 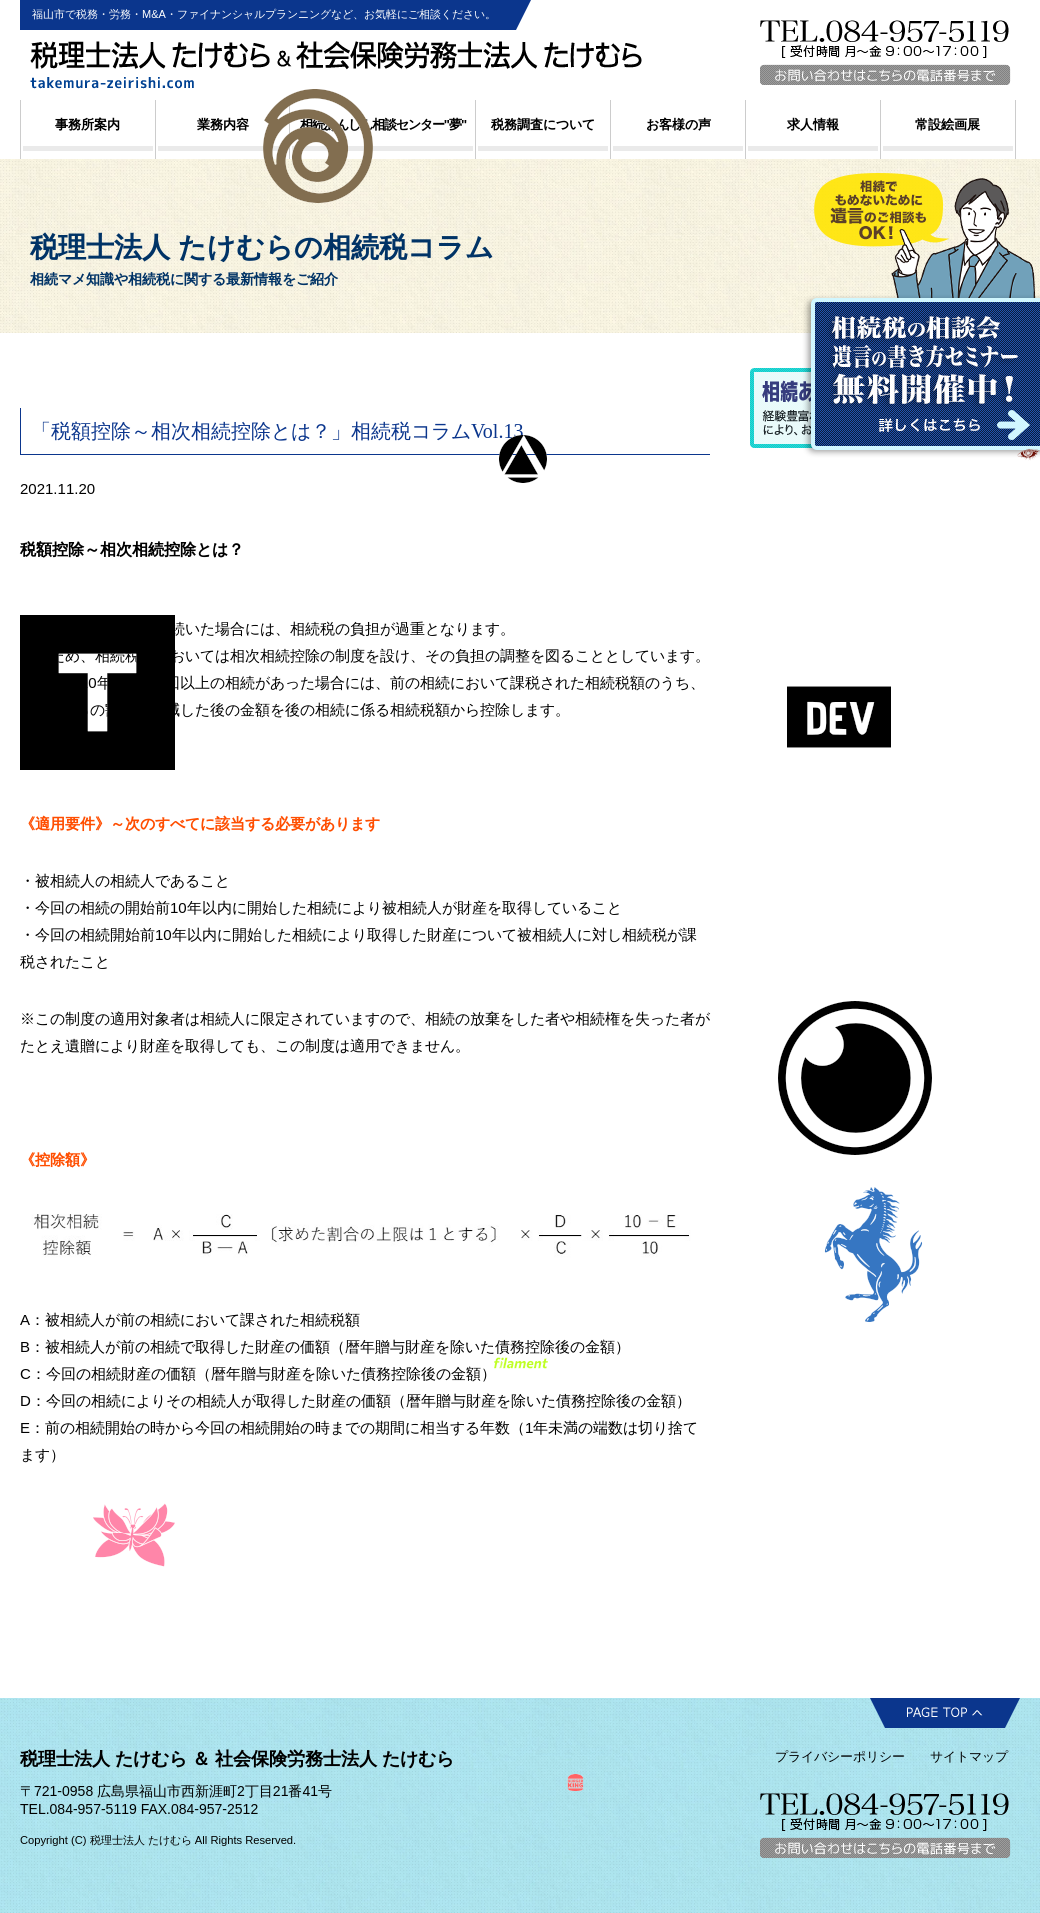 What do you see at coordinates (134, 1535) in the screenshot?
I see `wiki.js documentation or knowledge base` at bounding box center [134, 1535].